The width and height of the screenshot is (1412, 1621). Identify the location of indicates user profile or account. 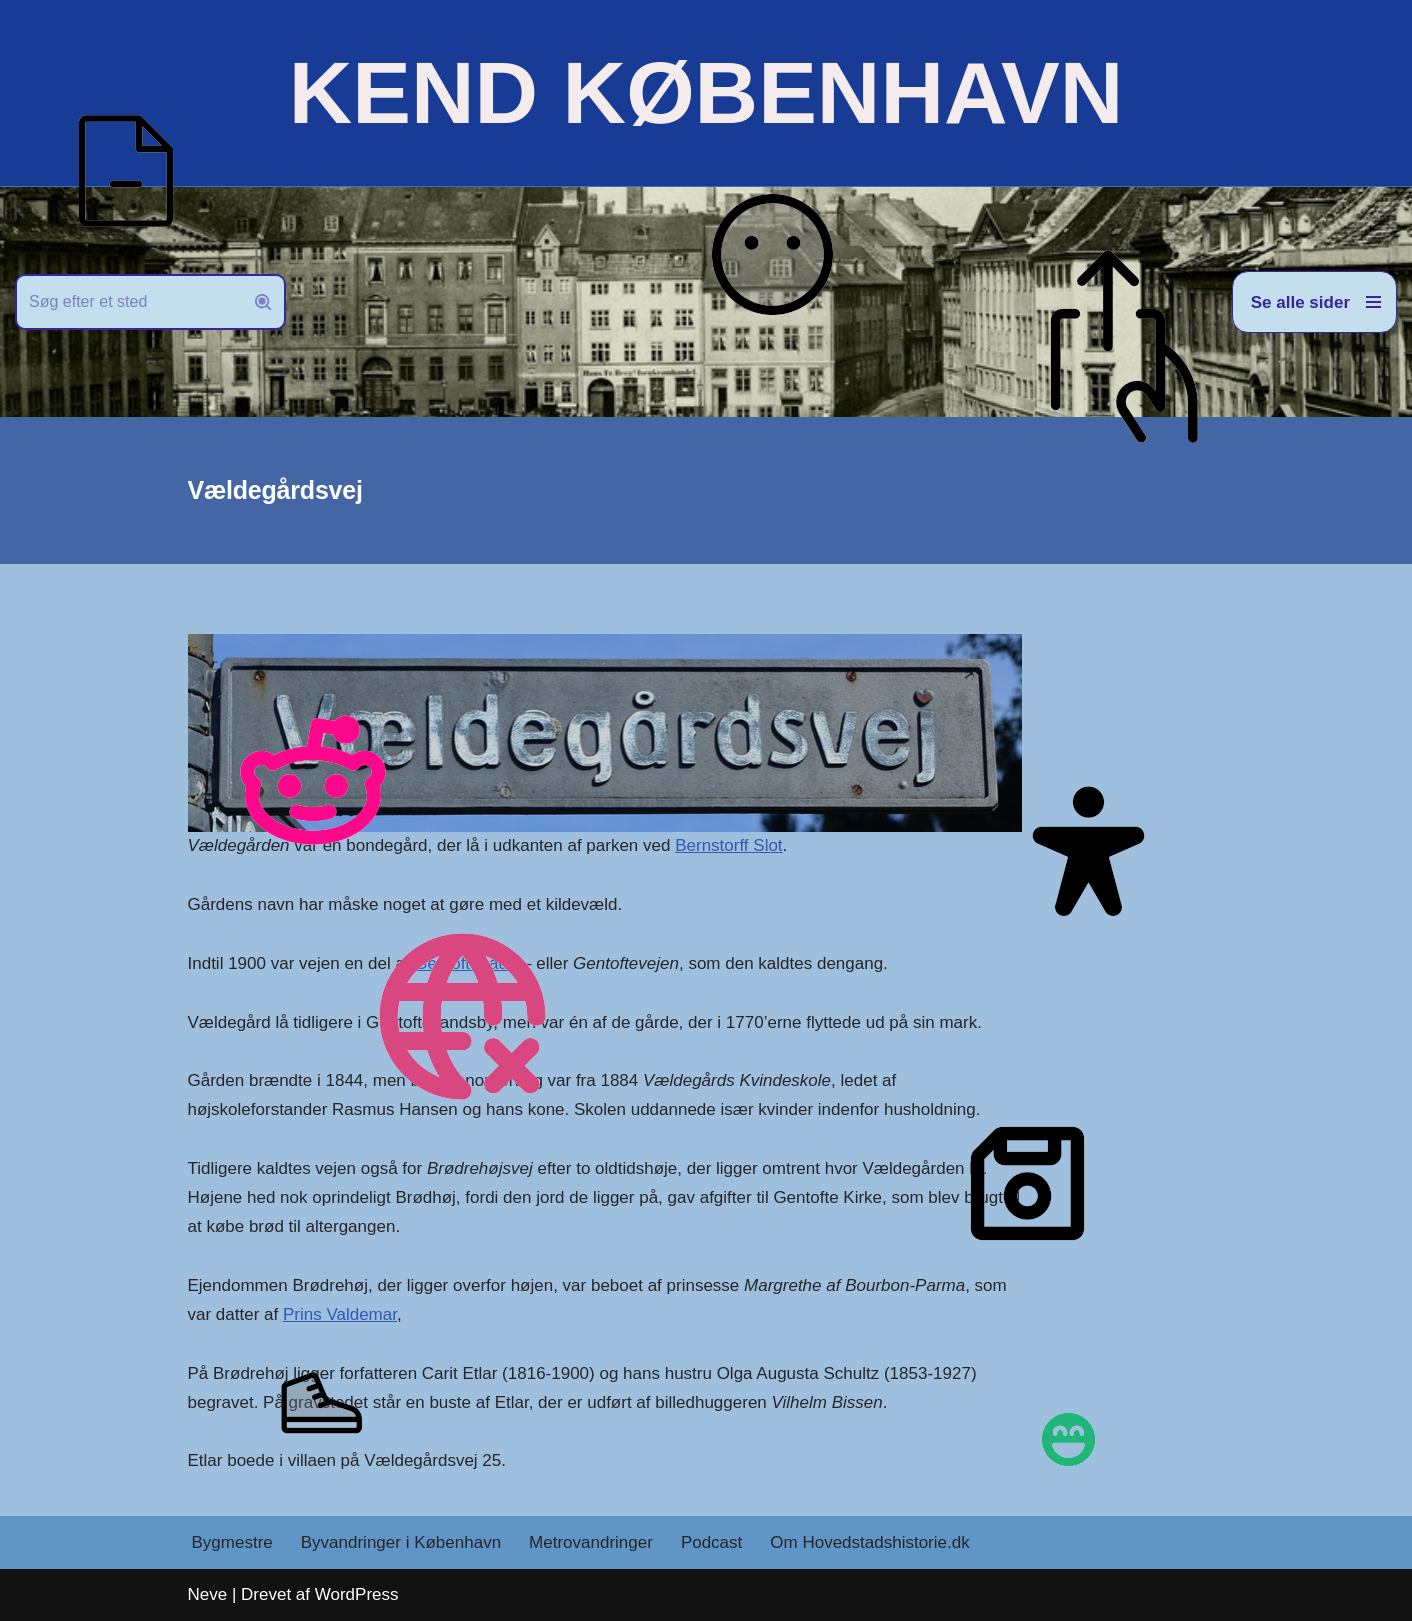
(1088, 853).